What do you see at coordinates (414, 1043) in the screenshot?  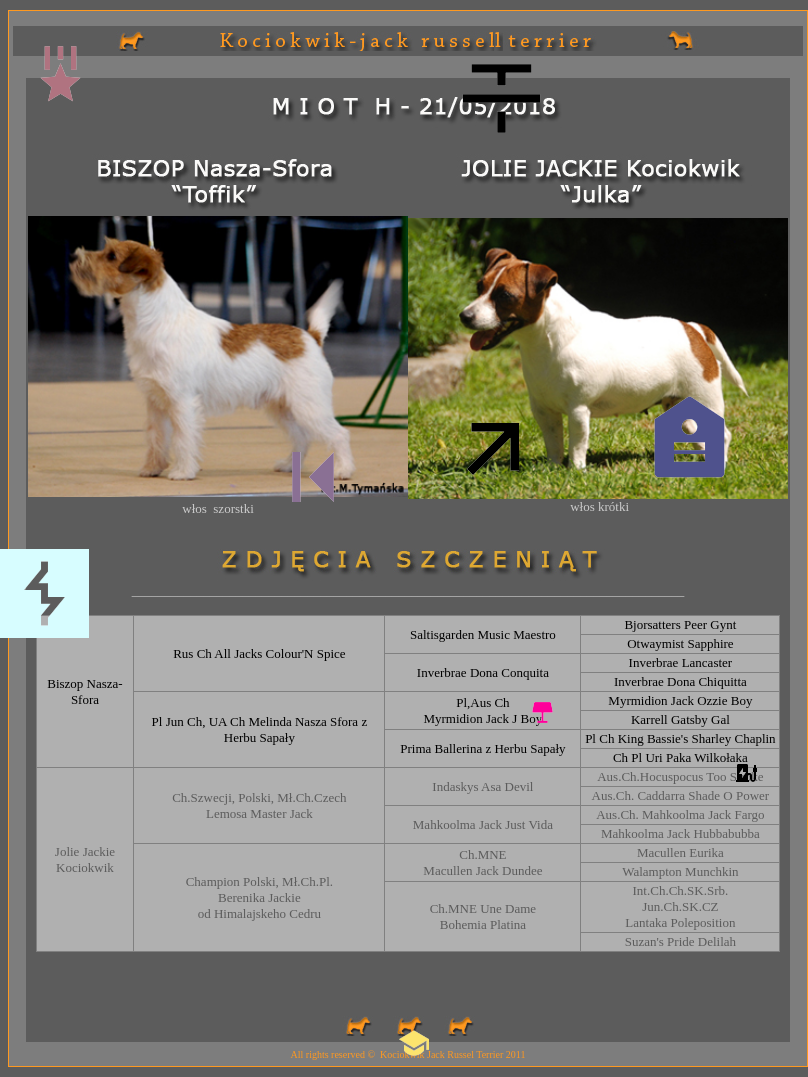 I see `access educational content or courses` at bounding box center [414, 1043].